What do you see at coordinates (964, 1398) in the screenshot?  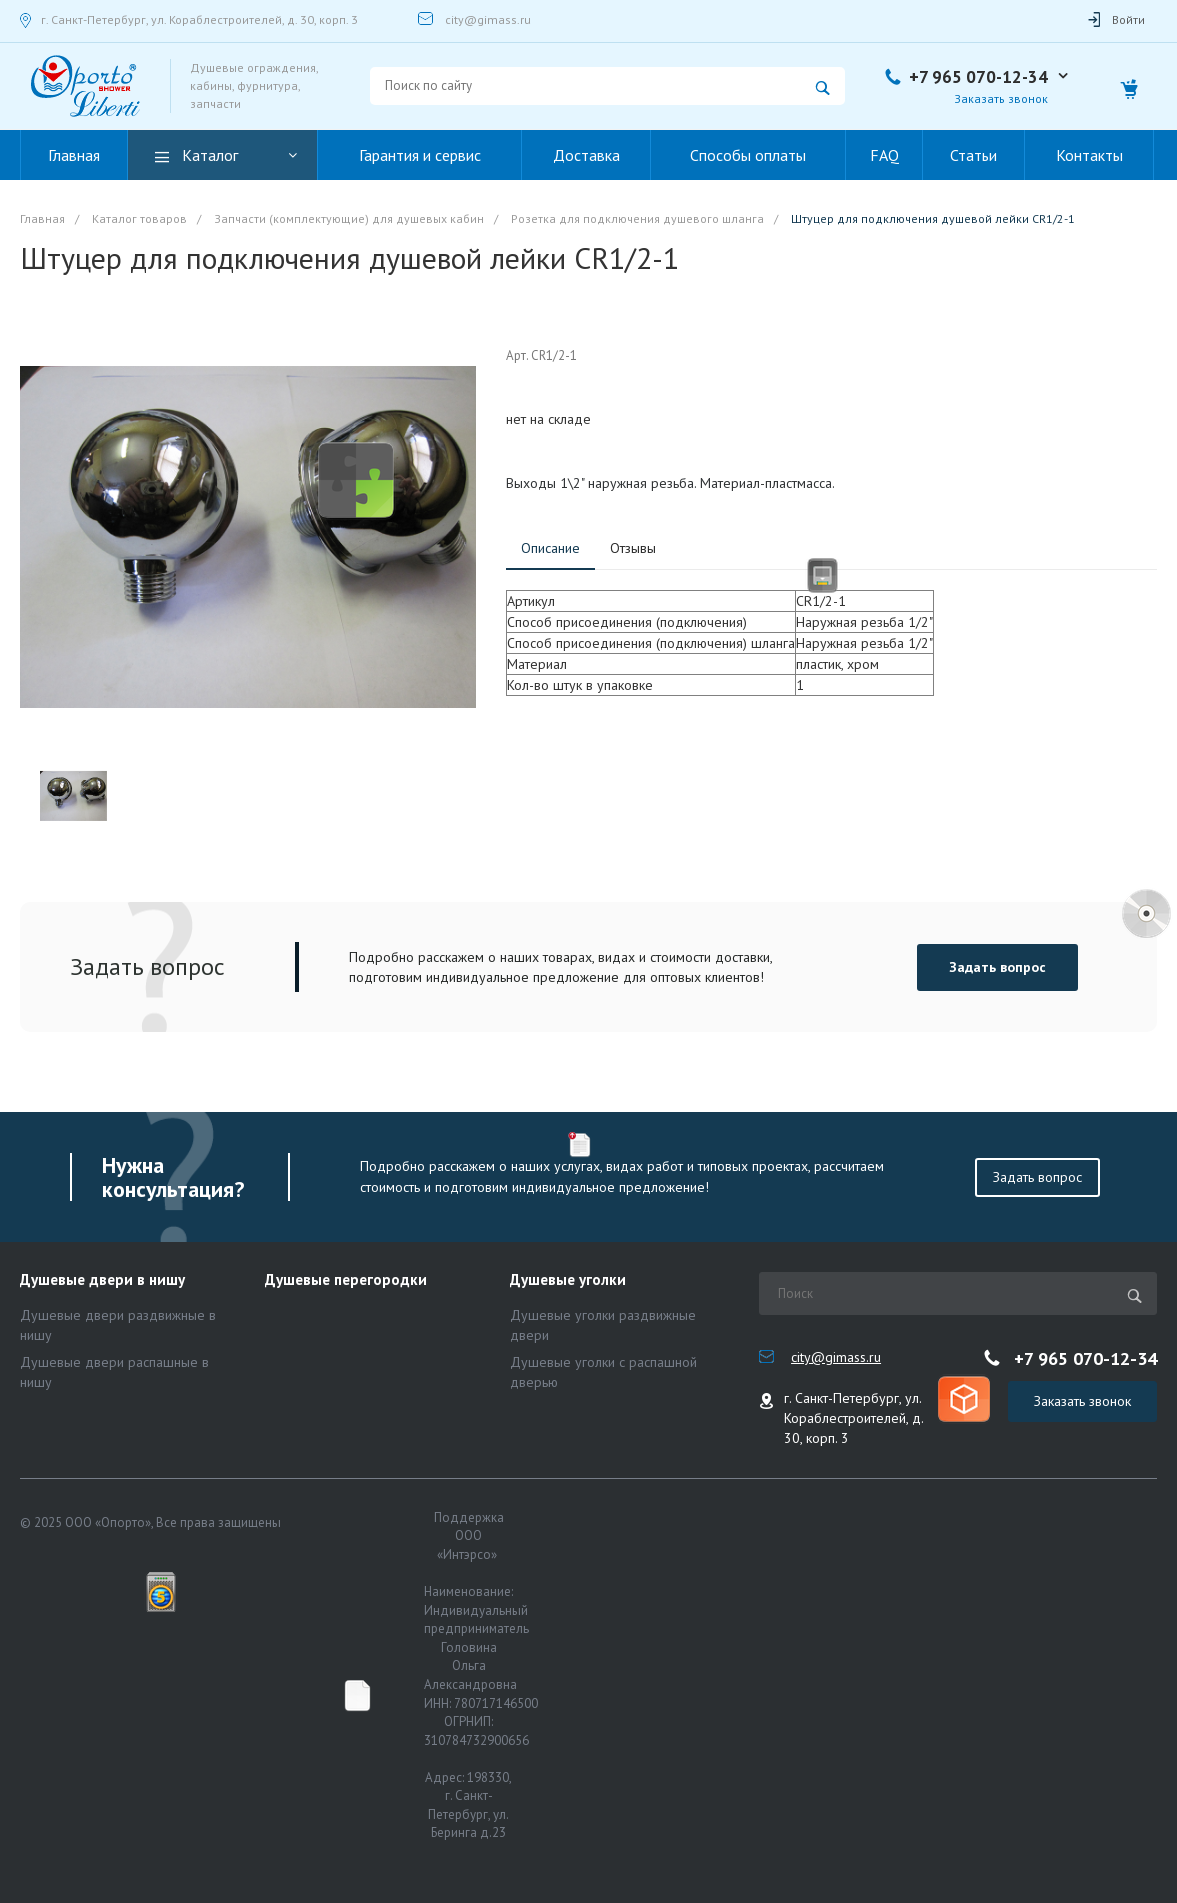 I see `open a 3ds format 3d model file` at bounding box center [964, 1398].